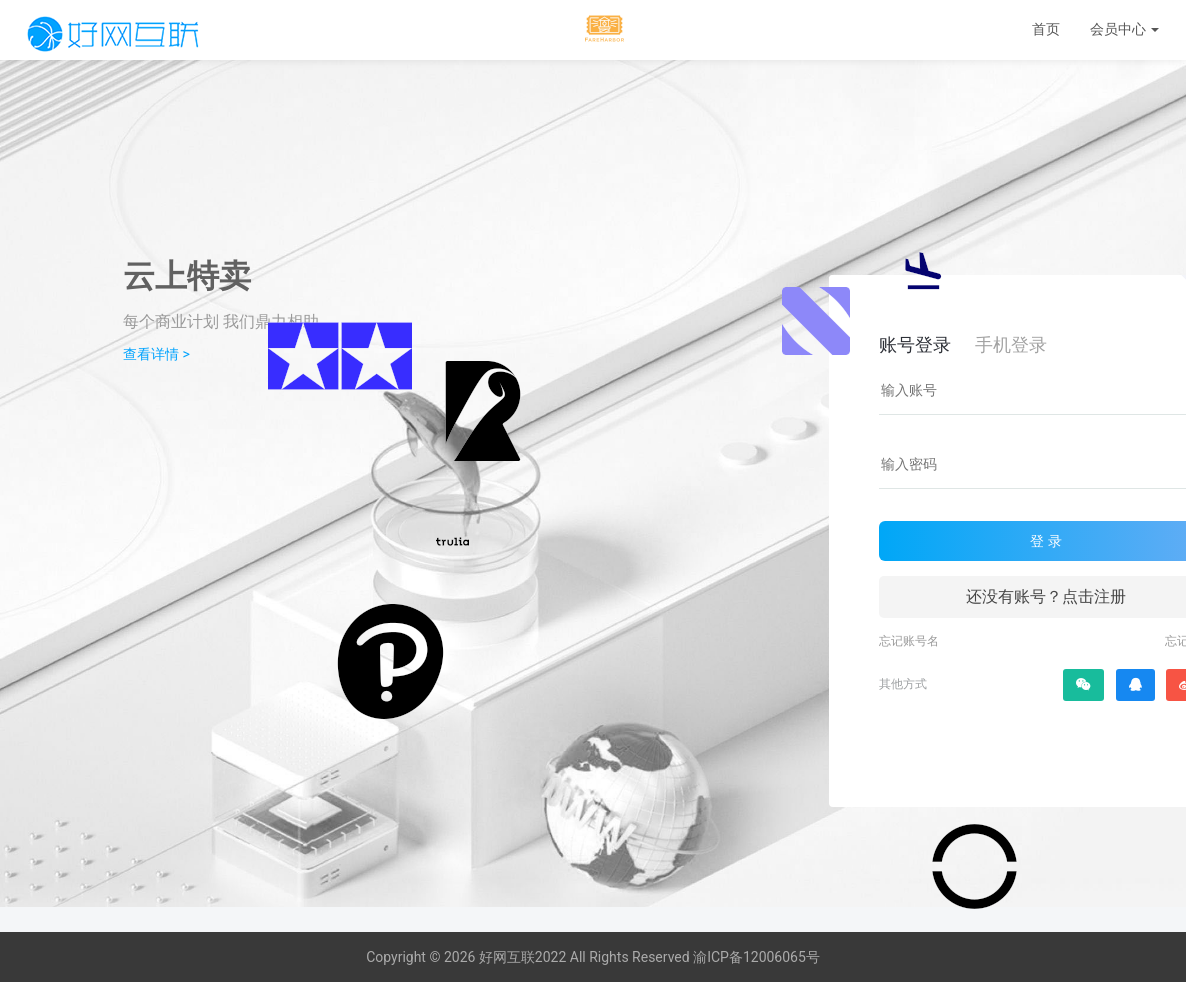  I want to click on indicates arriving flight status, so click(923, 271).